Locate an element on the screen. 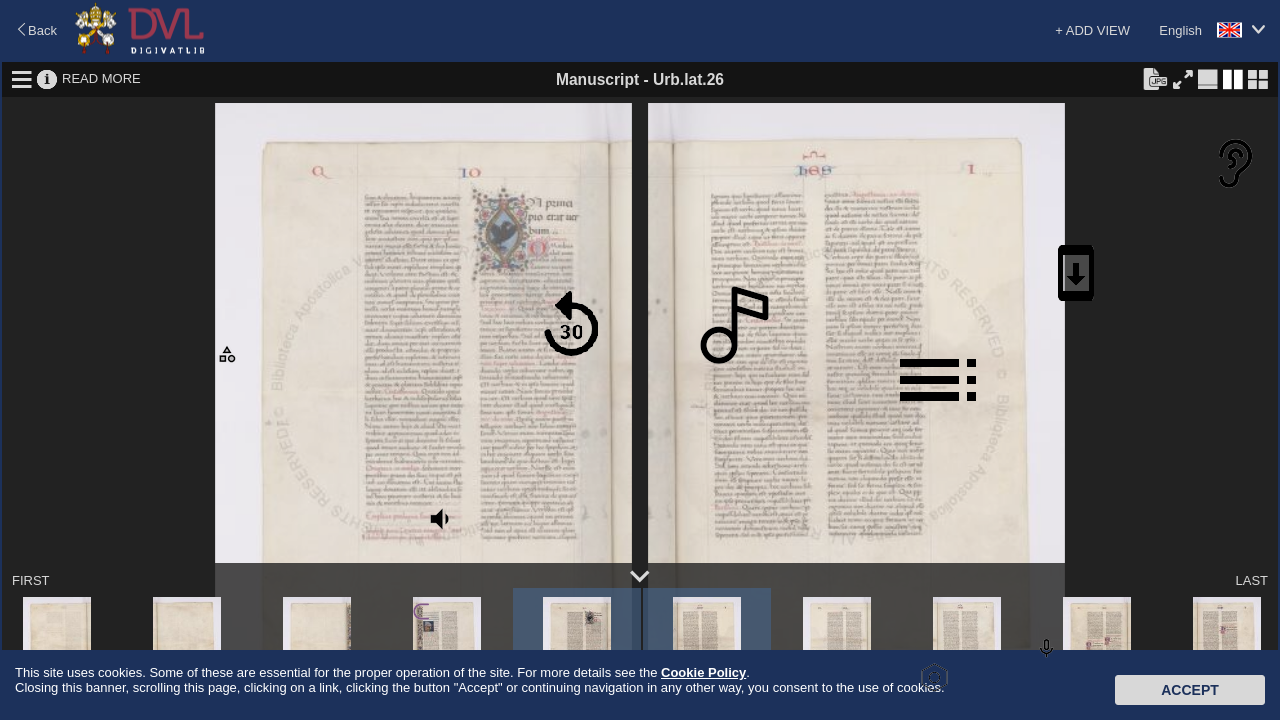 This screenshot has height=720, width=1280. browse or filter by category is located at coordinates (227, 354).